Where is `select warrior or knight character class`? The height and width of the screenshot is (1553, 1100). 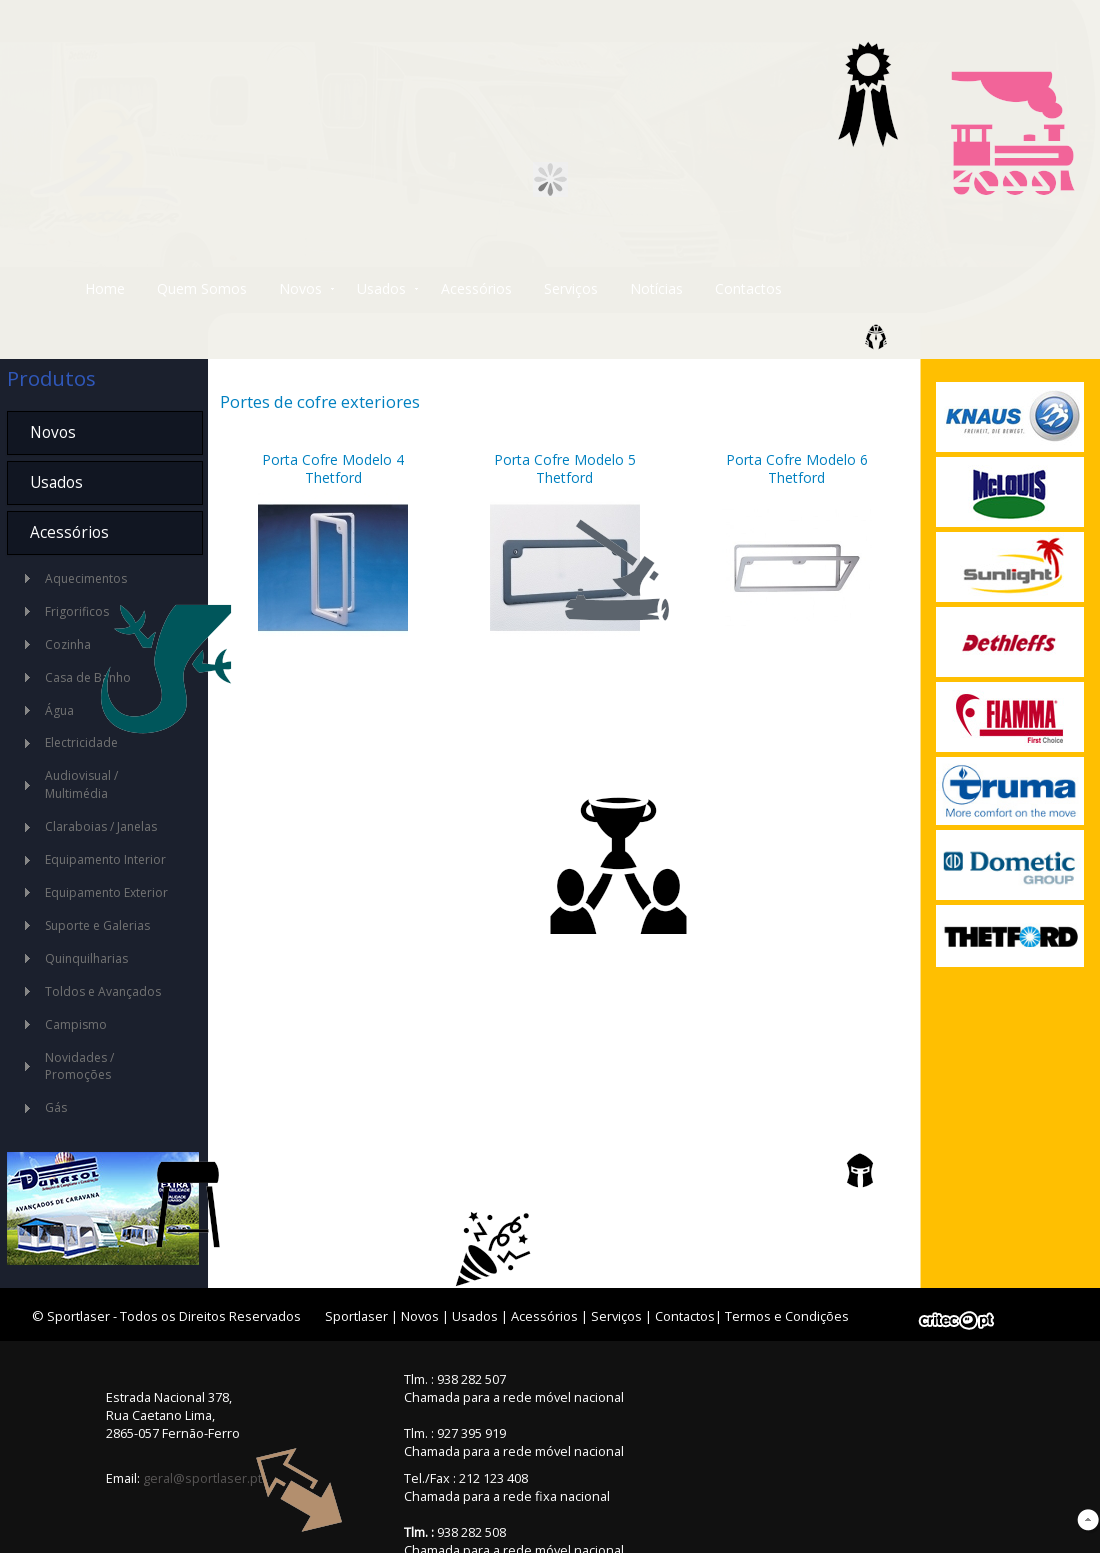
select warrior or knight character class is located at coordinates (860, 1171).